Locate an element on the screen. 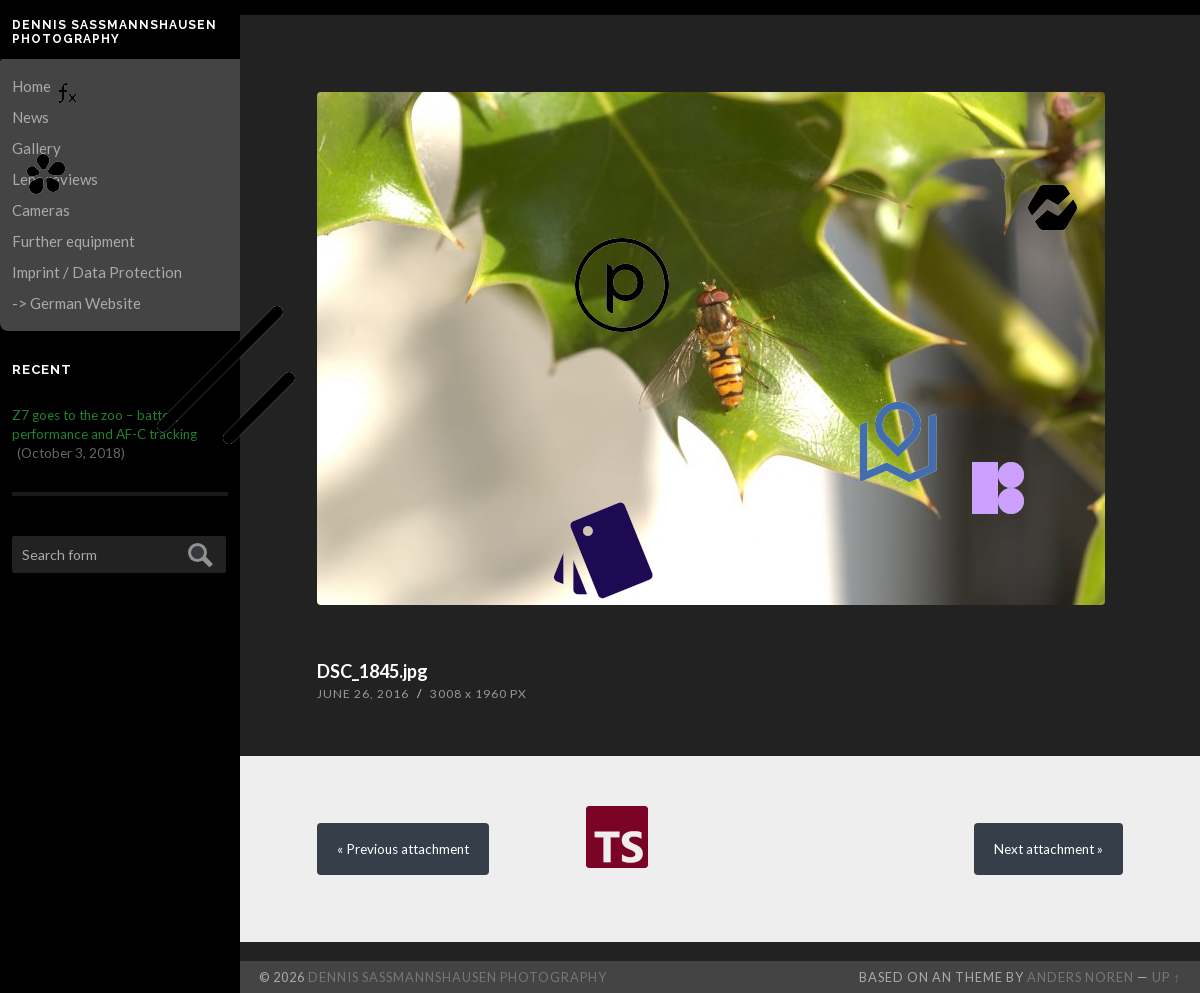 The height and width of the screenshot is (993, 1200). open ICQ messenger app is located at coordinates (46, 174).